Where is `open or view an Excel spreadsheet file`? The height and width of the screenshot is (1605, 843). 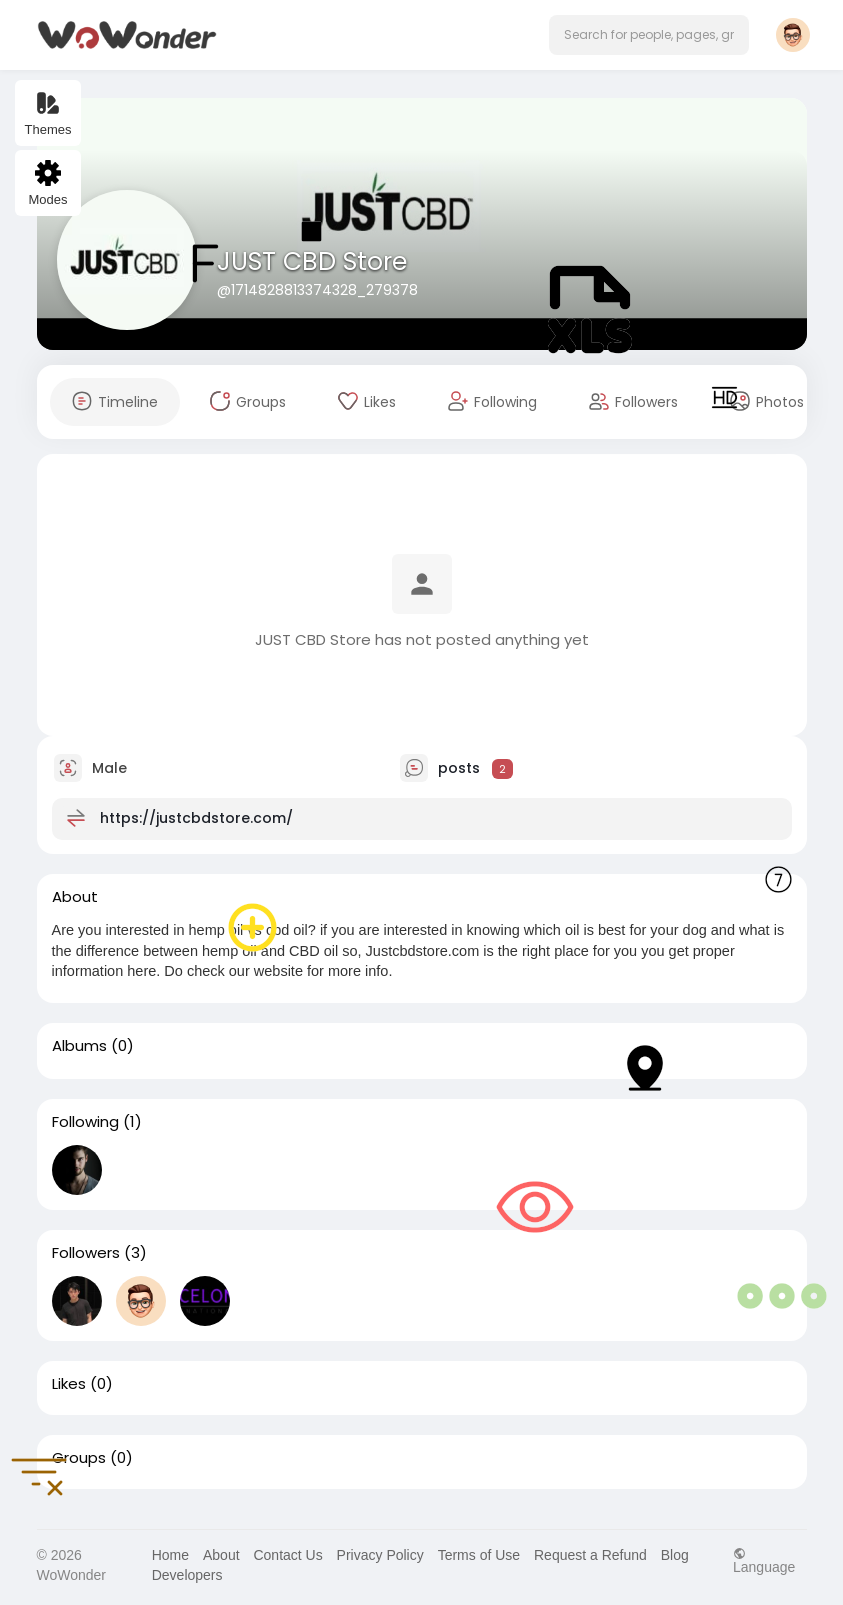
open or view an Excel spreadsheet file is located at coordinates (590, 313).